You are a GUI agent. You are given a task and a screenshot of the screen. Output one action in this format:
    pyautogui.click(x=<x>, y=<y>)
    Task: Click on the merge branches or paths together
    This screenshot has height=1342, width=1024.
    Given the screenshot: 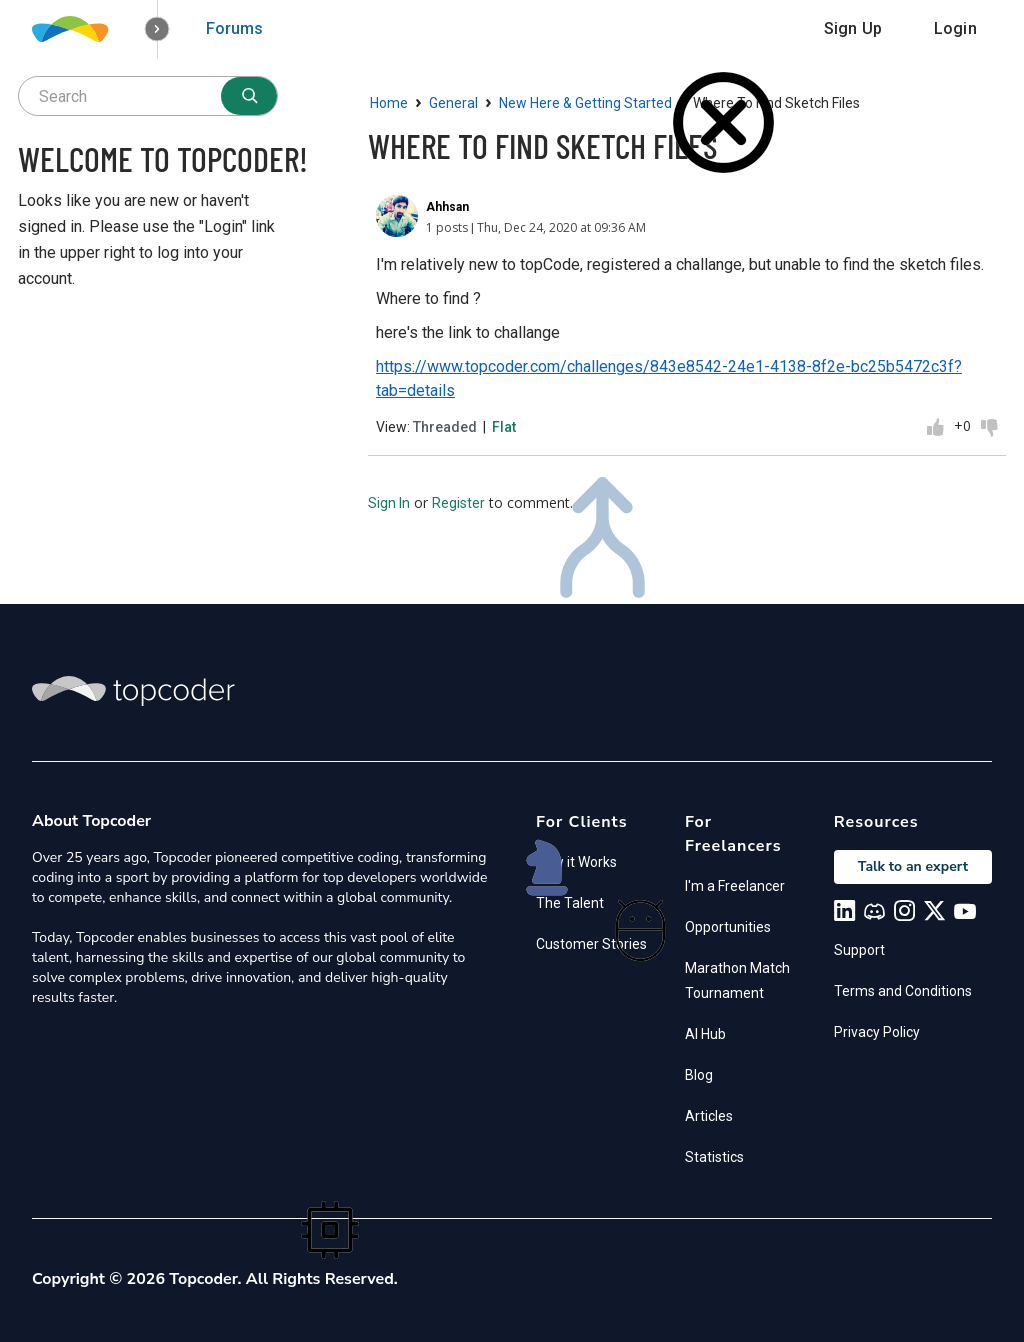 What is the action you would take?
    pyautogui.click(x=602, y=537)
    